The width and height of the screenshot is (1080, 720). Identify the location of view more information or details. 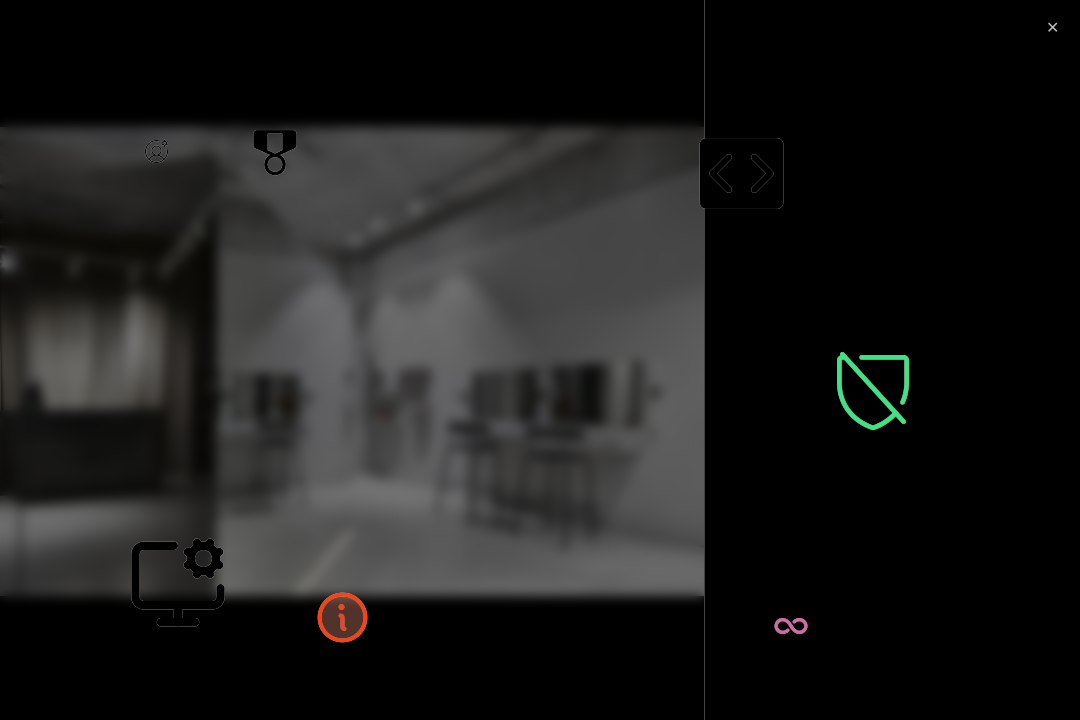
(342, 617).